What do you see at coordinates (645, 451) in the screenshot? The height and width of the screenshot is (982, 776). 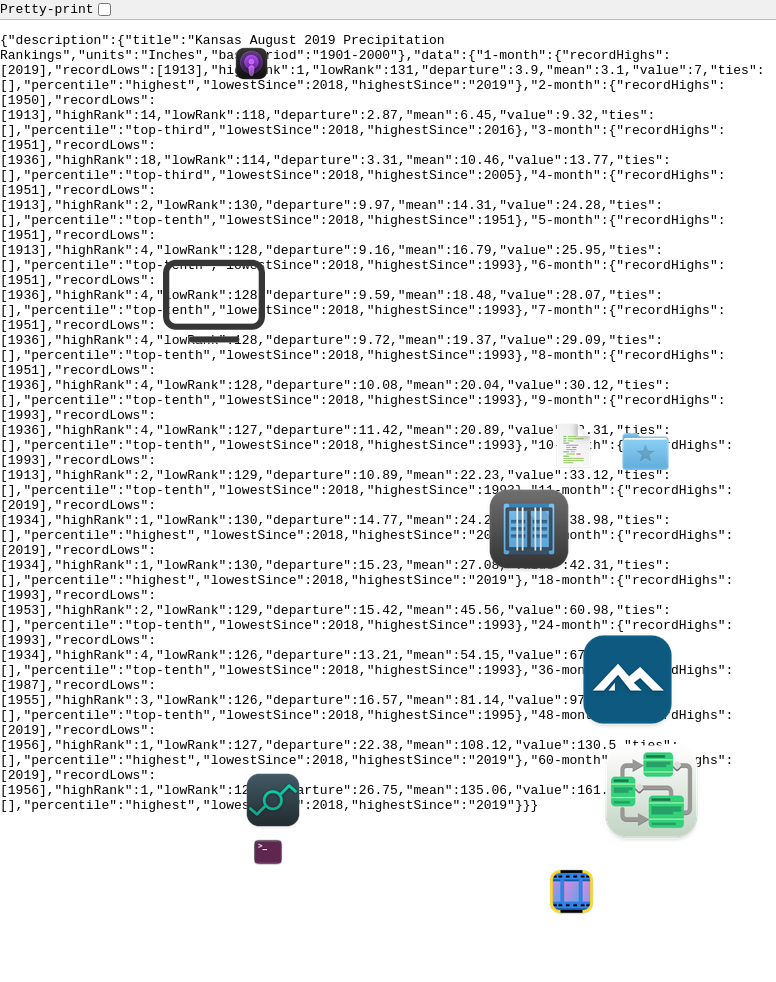 I see `open your bookmarked files folder` at bounding box center [645, 451].